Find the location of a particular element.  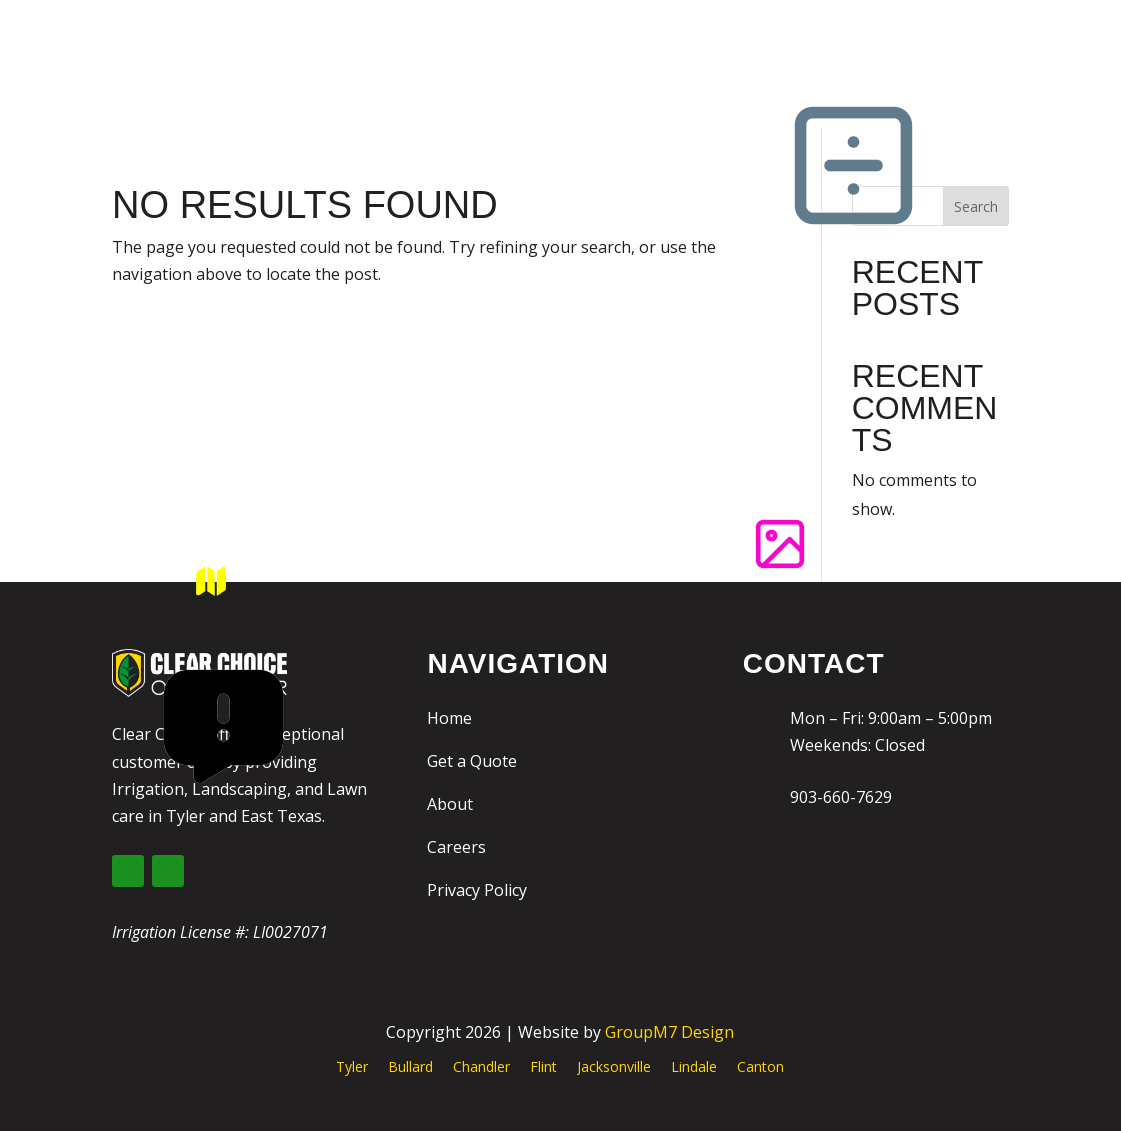

view image or photo is located at coordinates (780, 544).